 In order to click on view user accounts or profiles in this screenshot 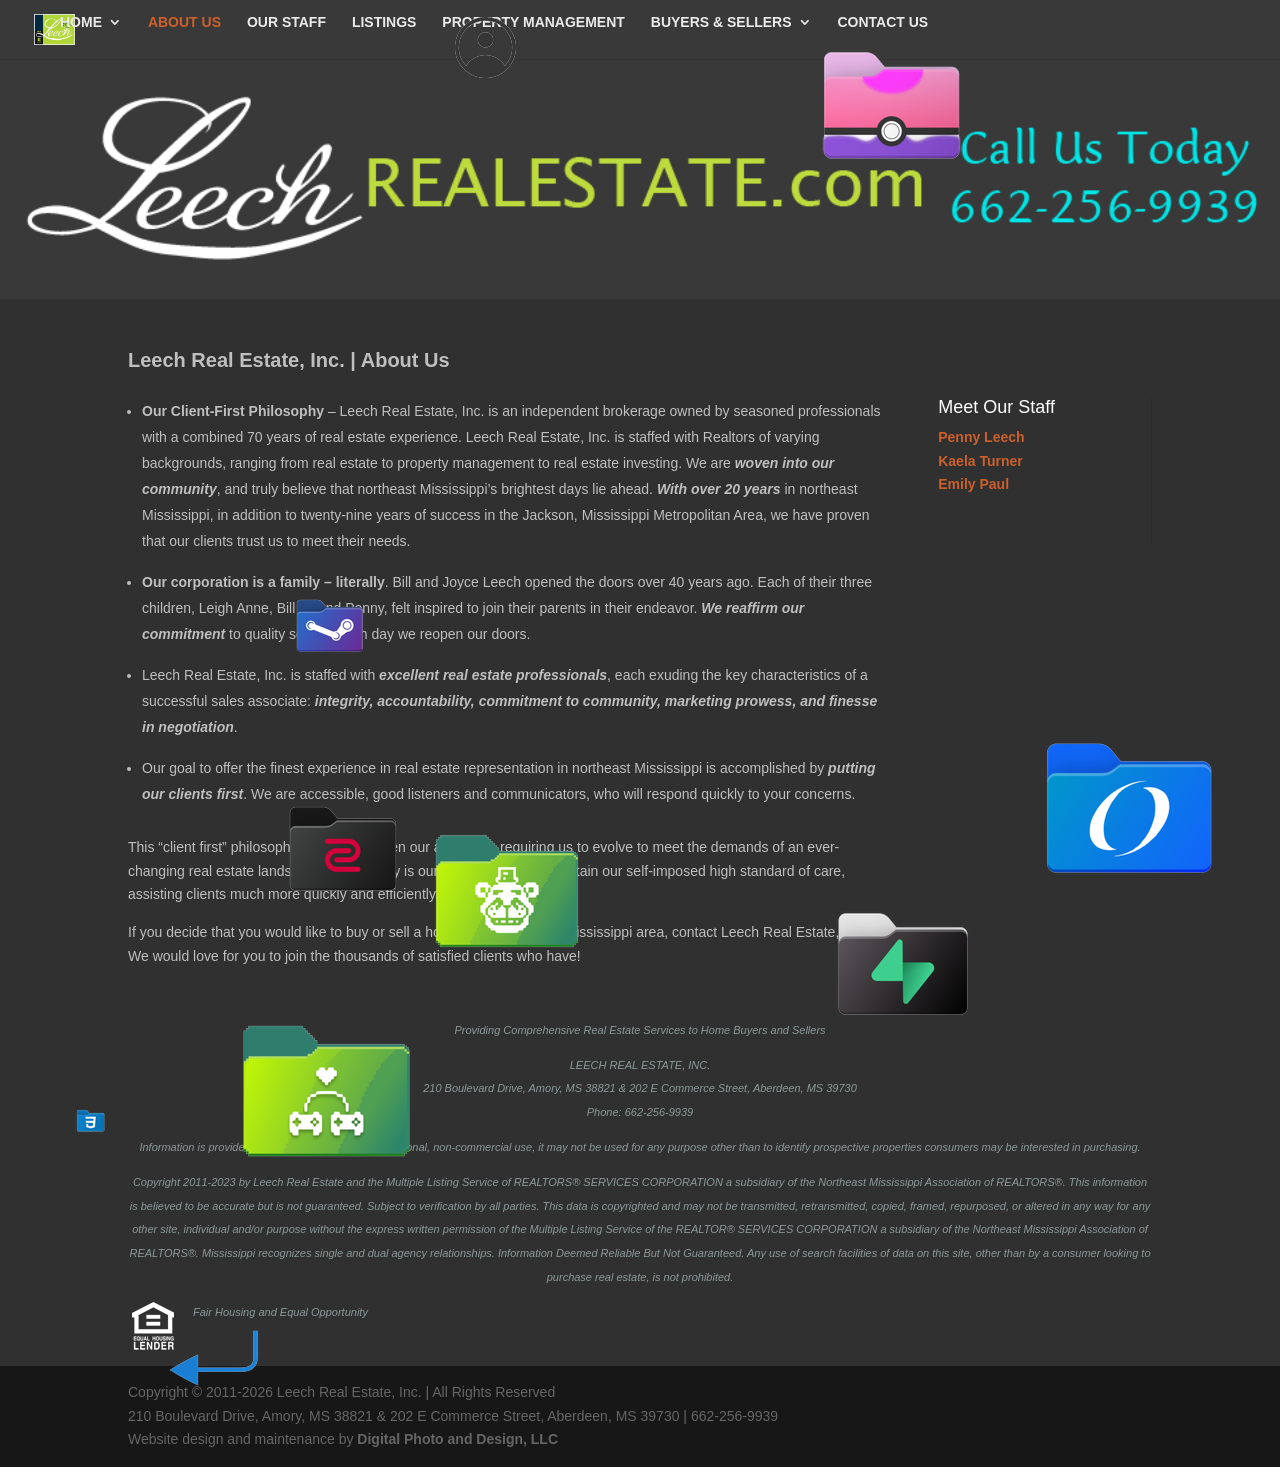, I will do `click(485, 47)`.